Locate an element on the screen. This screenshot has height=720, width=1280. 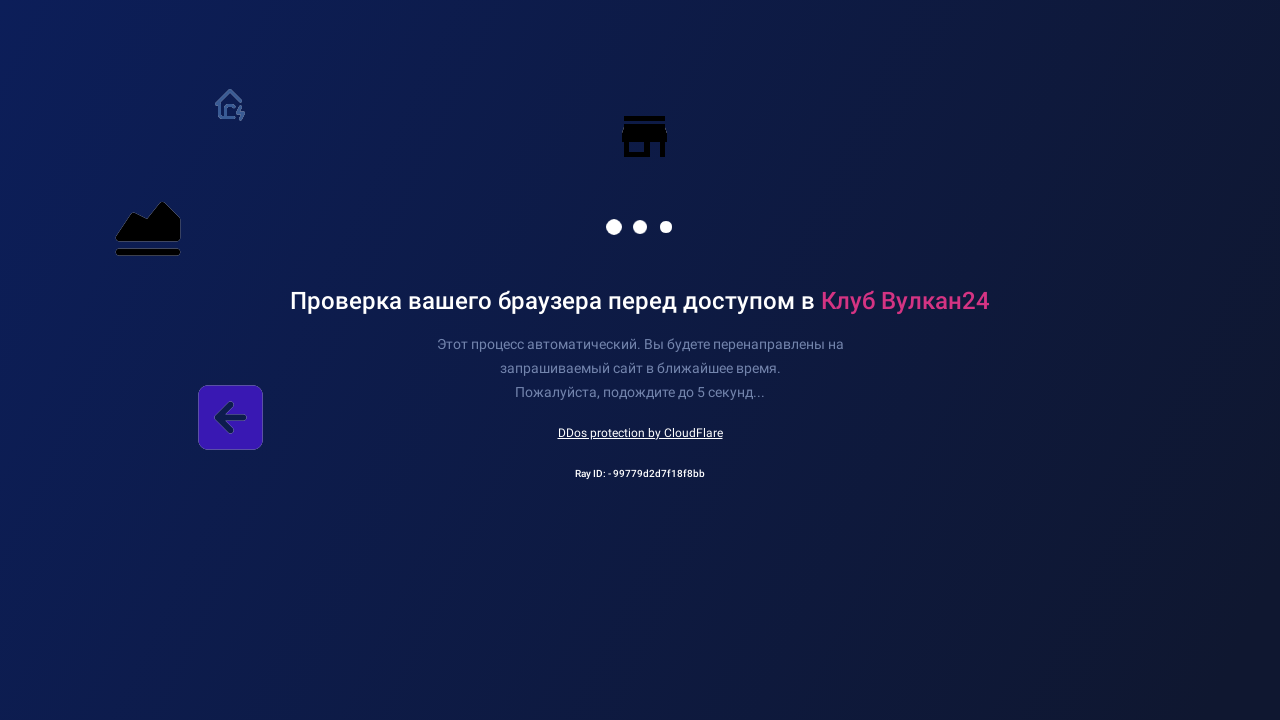
view area chart or graph is located at coordinates (148, 227).